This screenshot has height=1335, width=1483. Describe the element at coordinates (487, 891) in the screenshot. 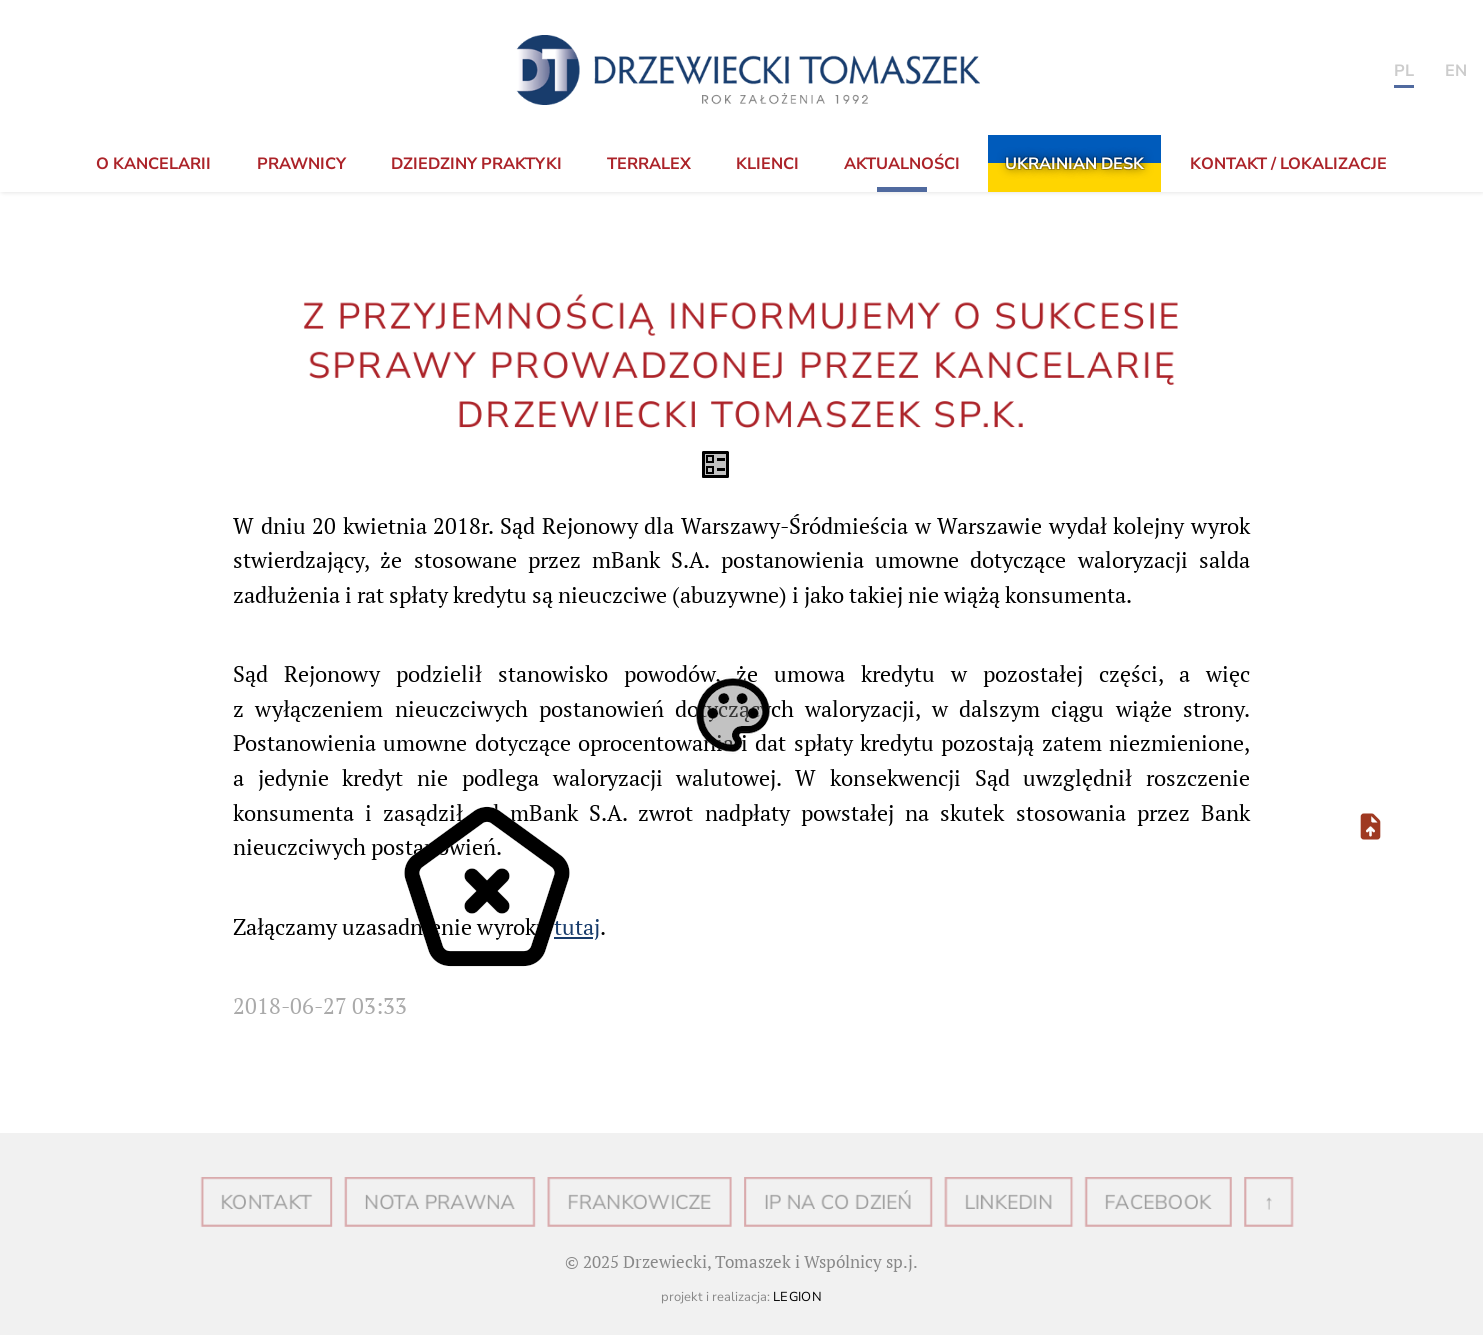

I see `remove or delete a selected shape` at that location.